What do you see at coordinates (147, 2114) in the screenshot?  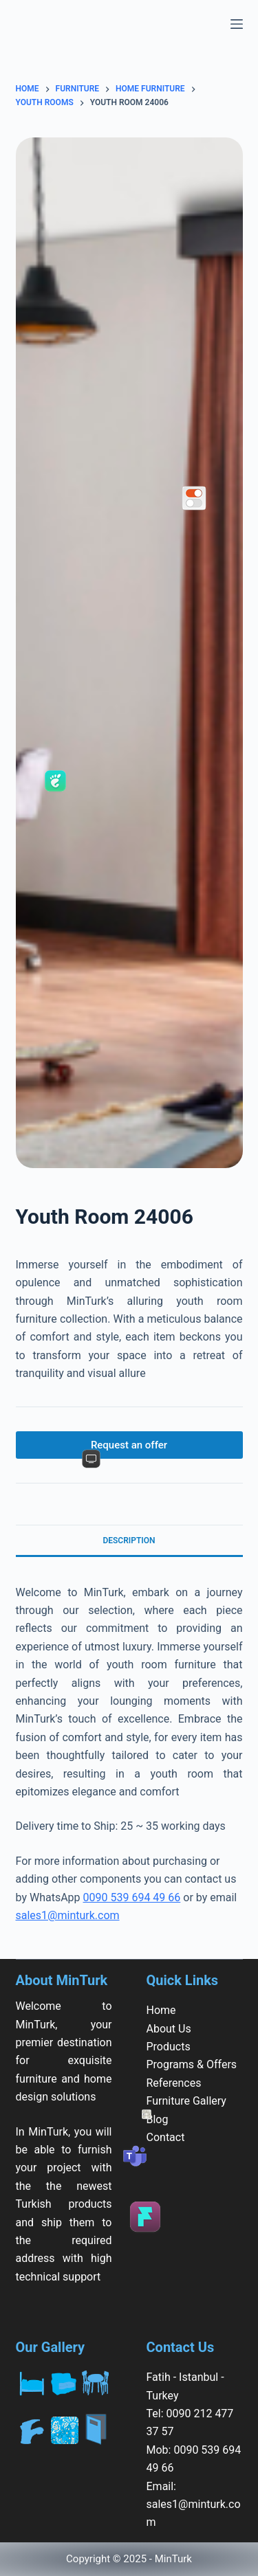 I see `open sudoku puzzle game` at bounding box center [147, 2114].